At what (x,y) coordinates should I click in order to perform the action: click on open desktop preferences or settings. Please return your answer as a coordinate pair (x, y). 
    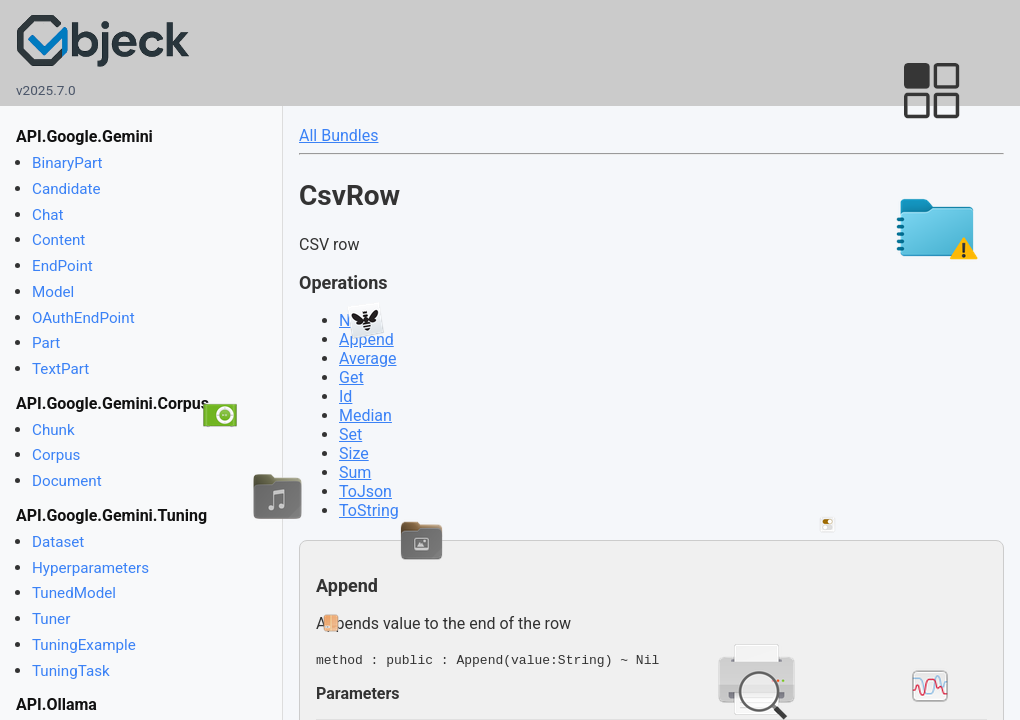
    Looking at the image, I should click on (827, 524).